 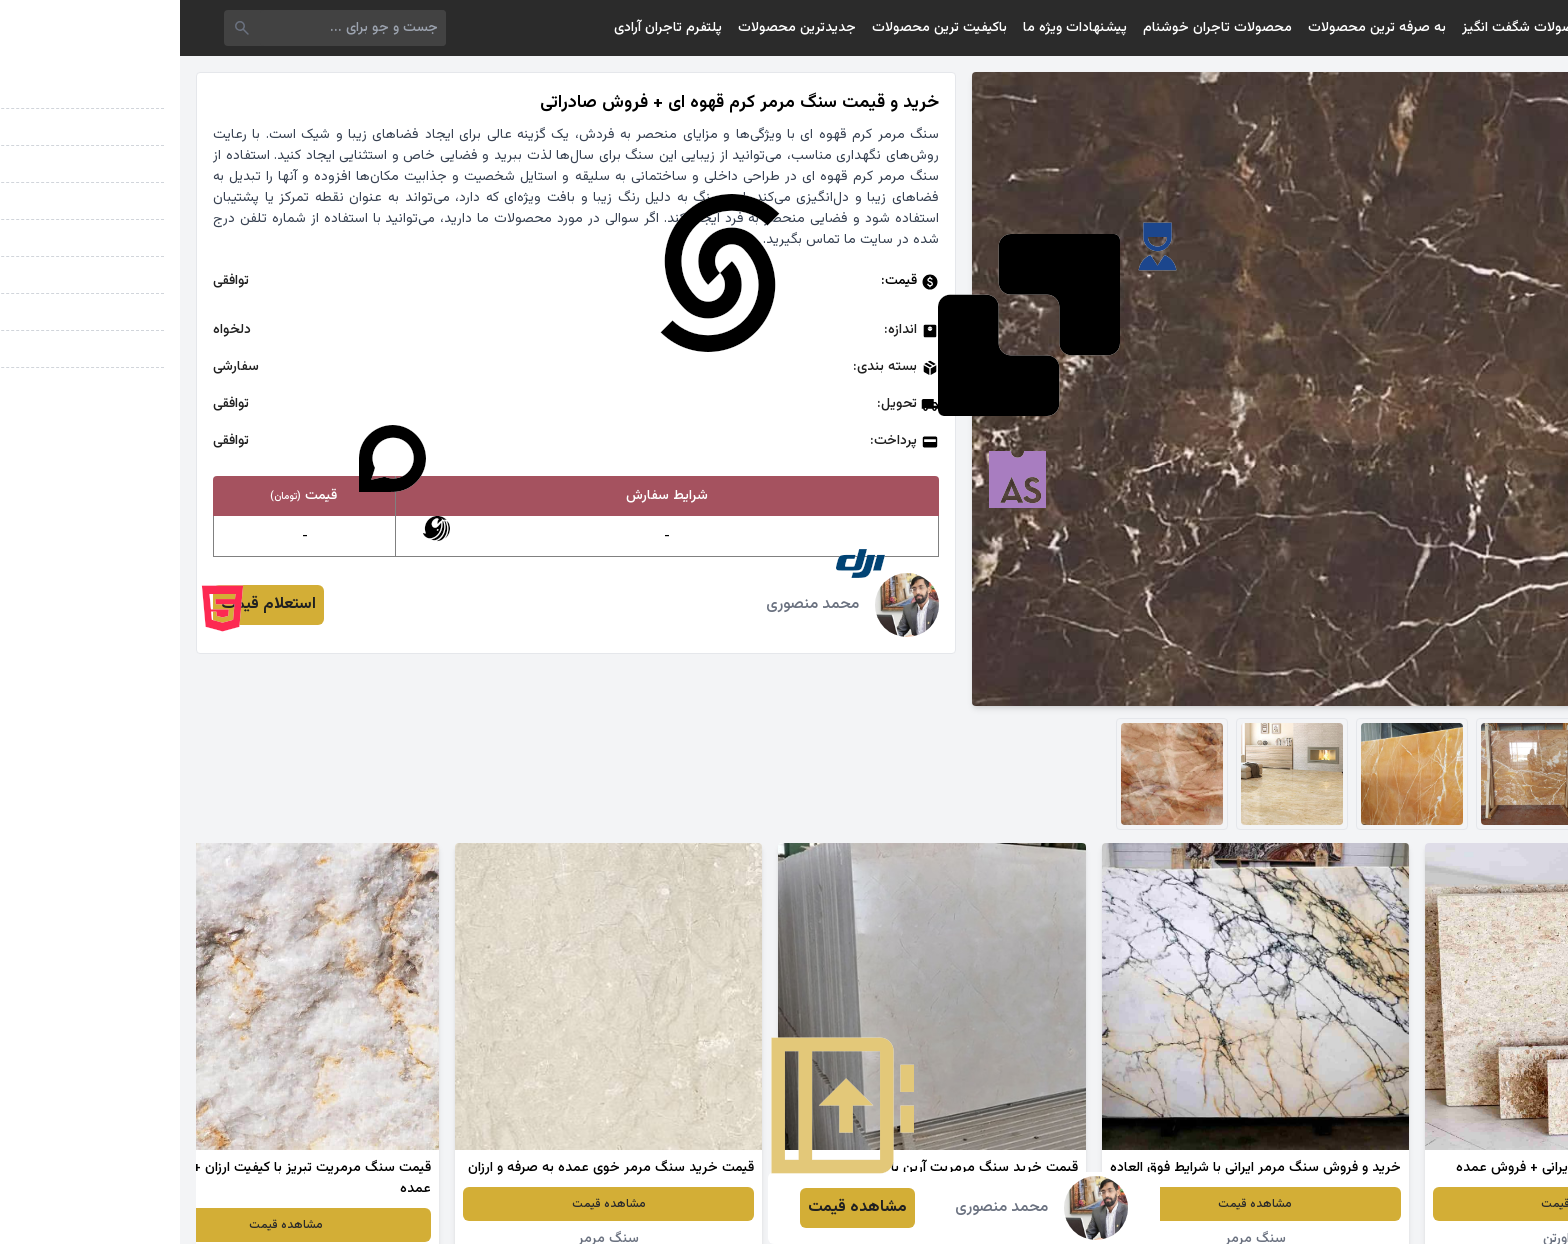 I want to click on AssemblyScript programming language logo, so click(x=1017, y=479).